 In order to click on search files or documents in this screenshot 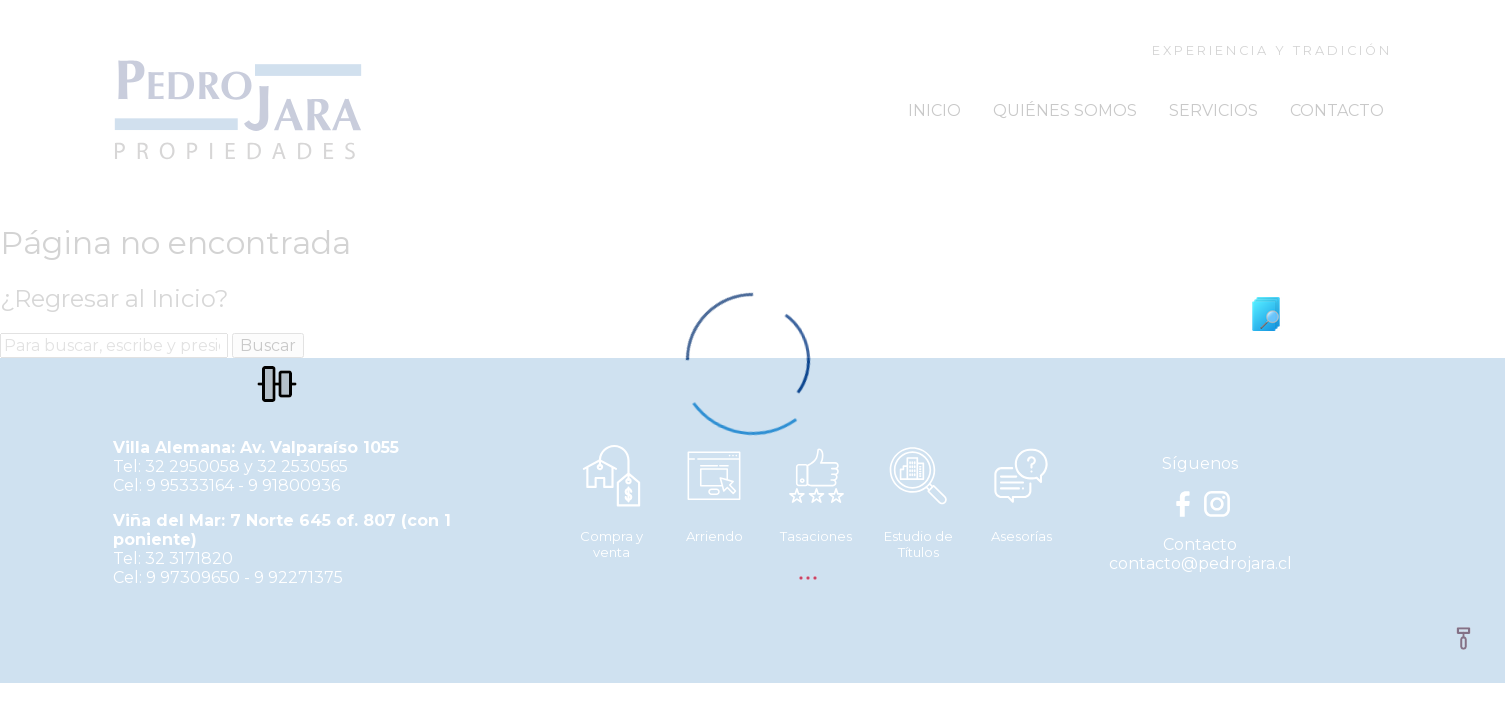, I will do `click(1266, 314)`.